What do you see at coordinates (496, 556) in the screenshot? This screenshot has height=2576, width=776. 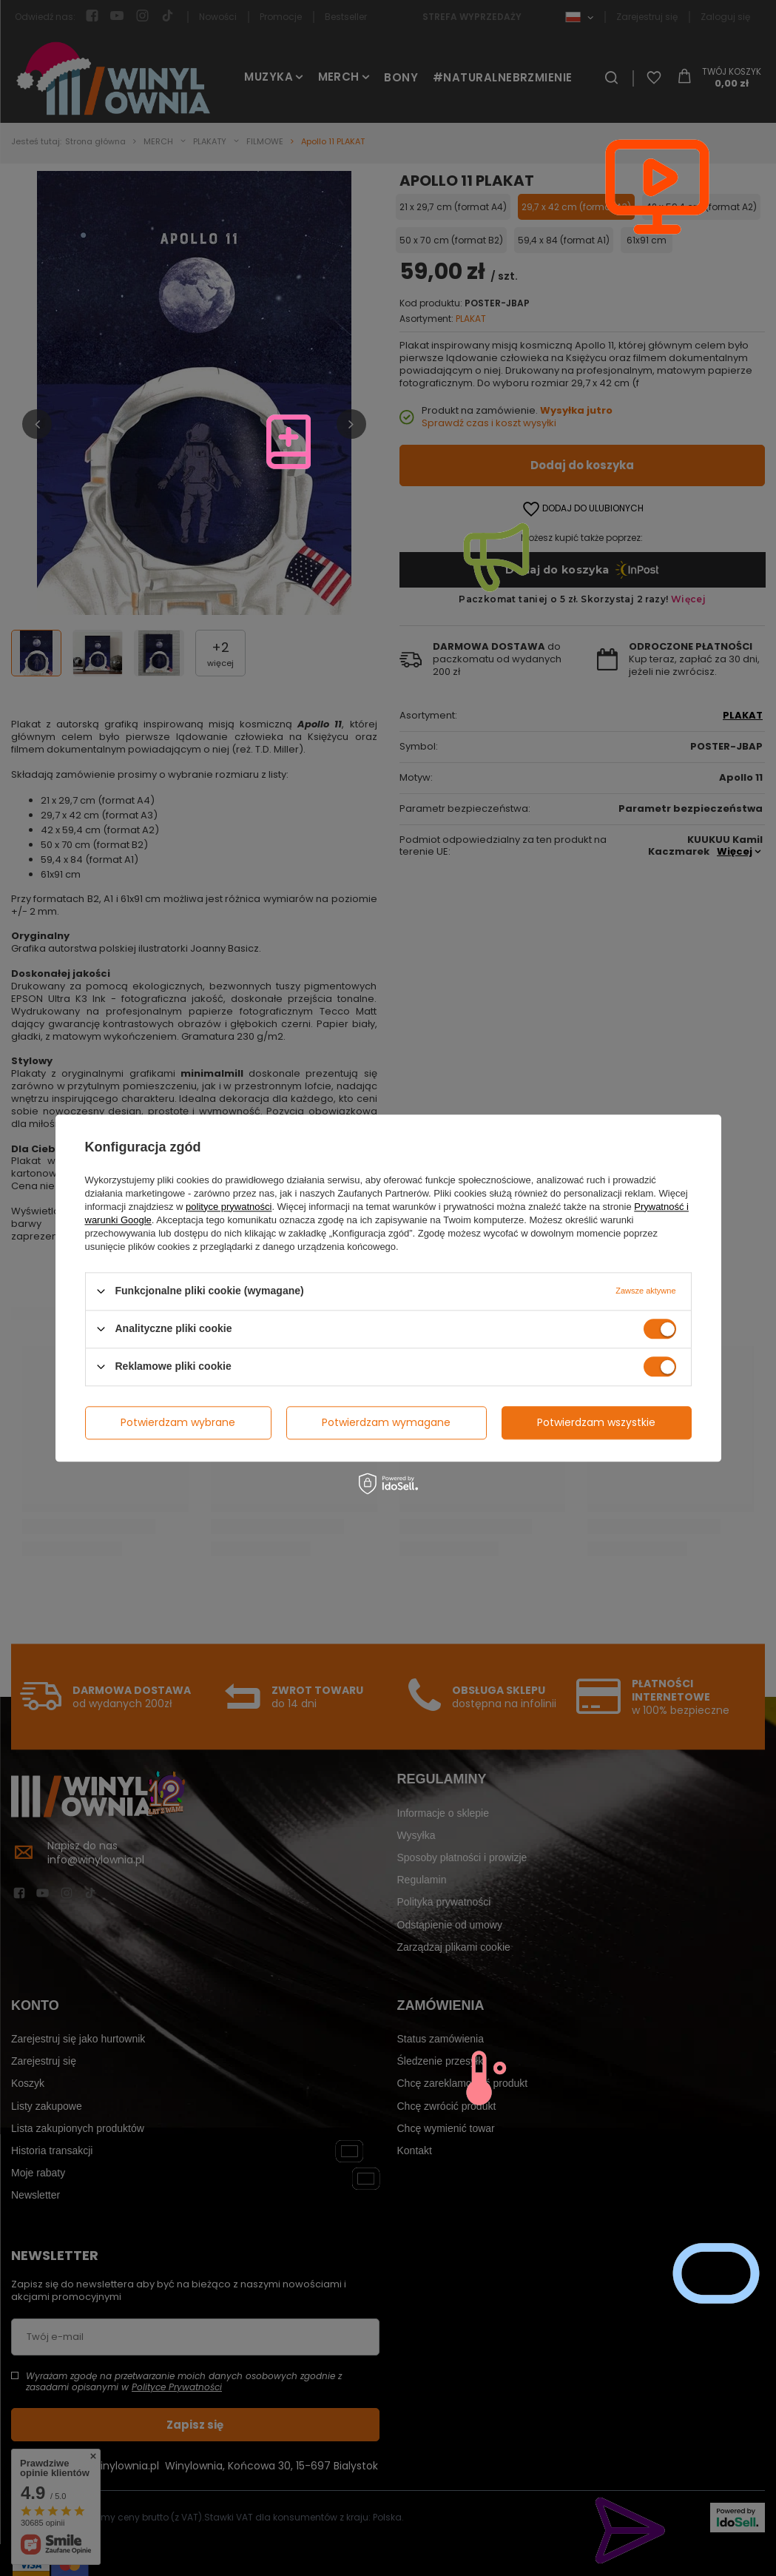 I see `make an announcement or broadcast` at bounding box center [496, 556].